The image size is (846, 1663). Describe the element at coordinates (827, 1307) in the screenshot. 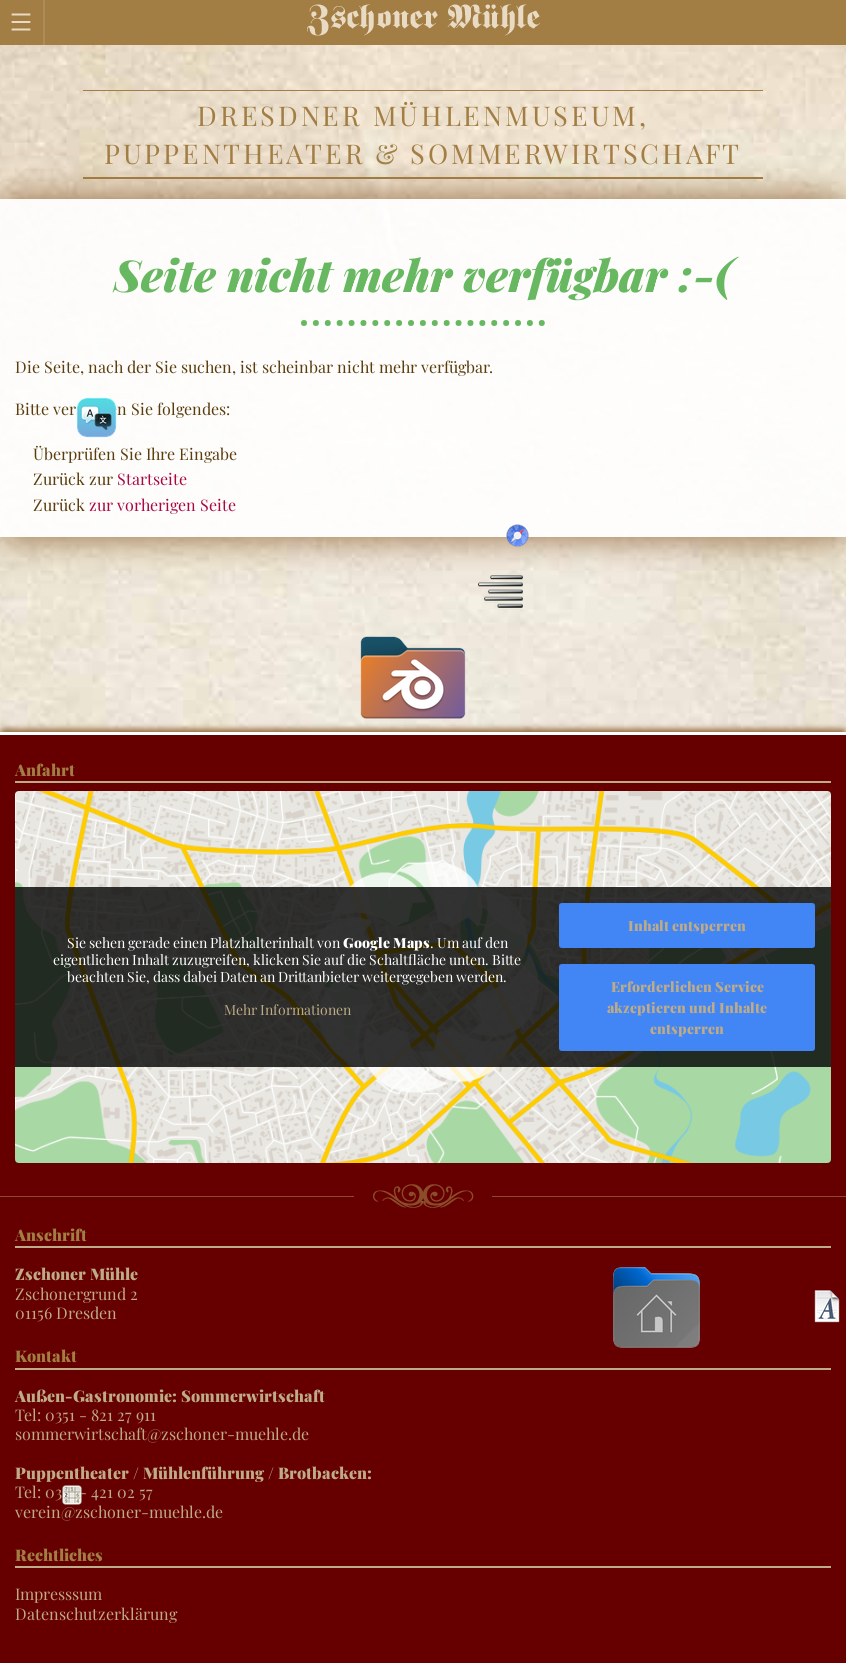

I see `access font settings or typography options` at that location.